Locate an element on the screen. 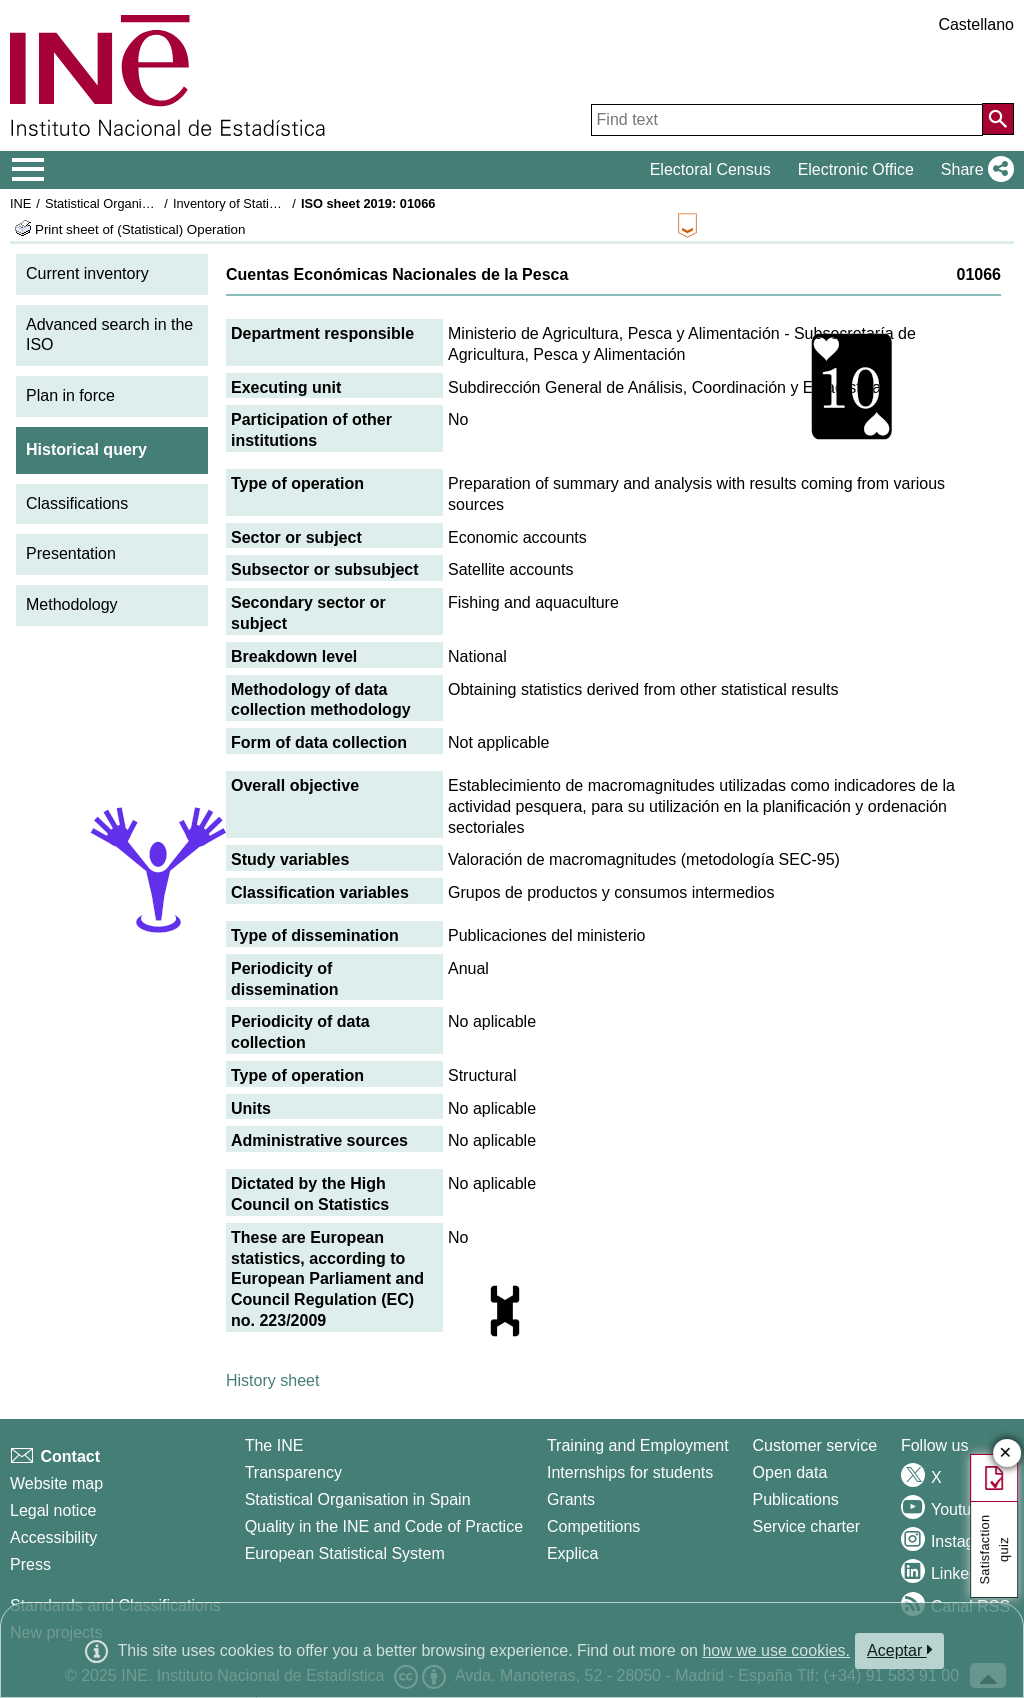 The image size is (1024, 1698). indicates a trap or hazard in gameplay is located at coordinates (157, 865).